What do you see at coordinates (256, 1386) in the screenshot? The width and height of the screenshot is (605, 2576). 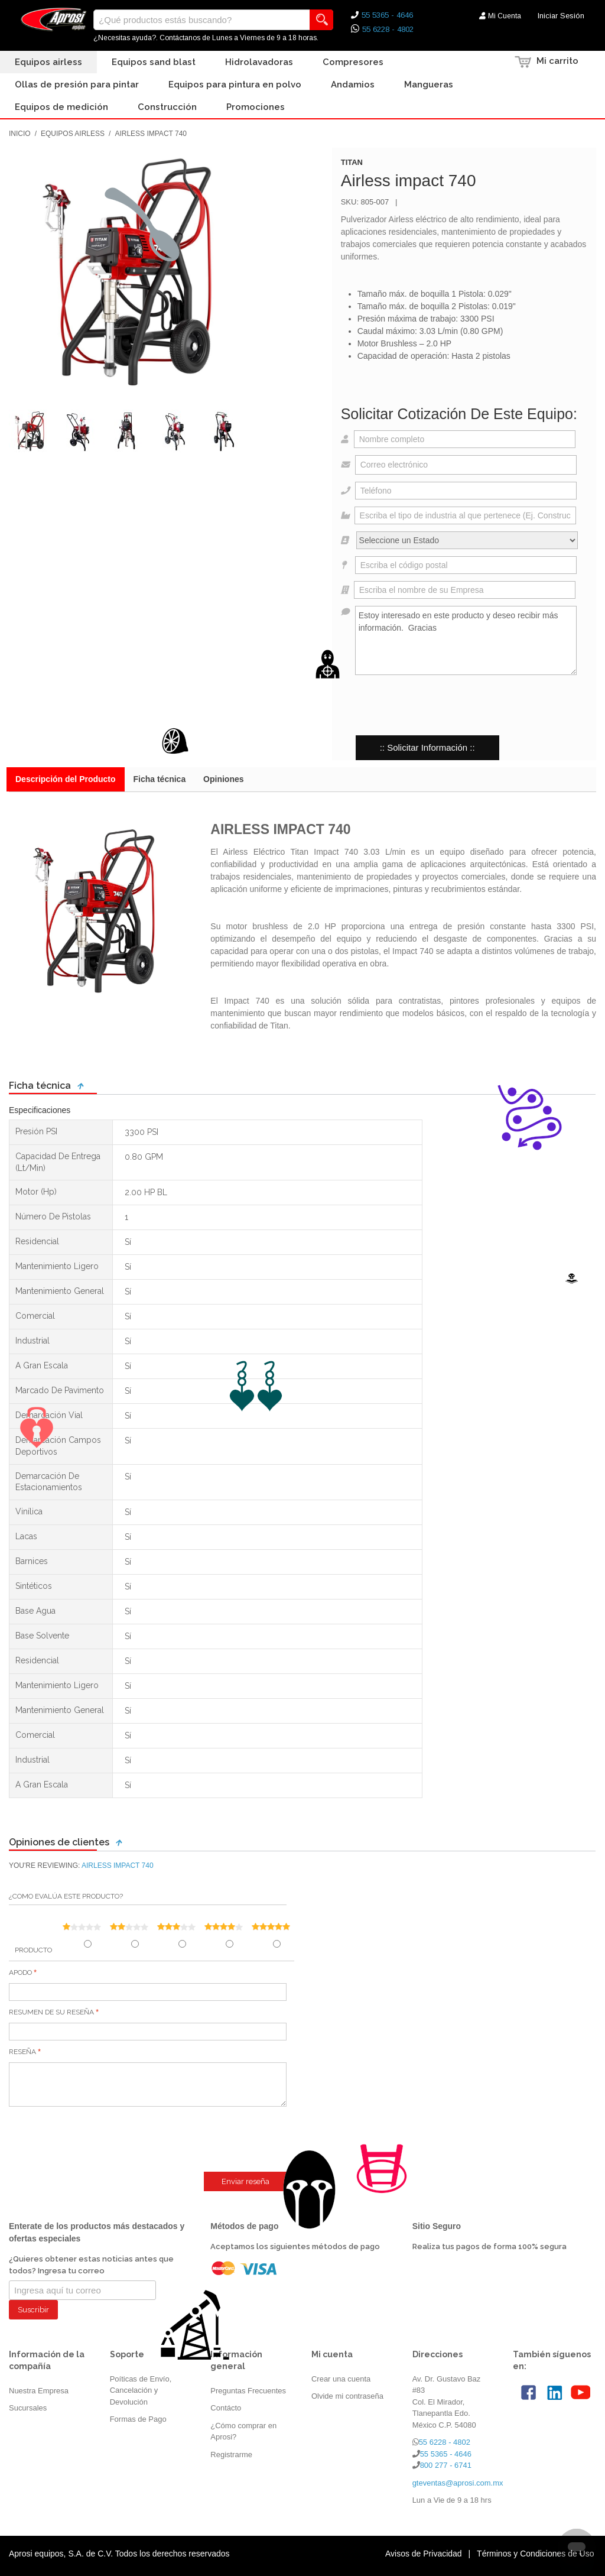 I see `browse heart-shaped earrings in jewelry collection` at bounding box center [256, 1386].